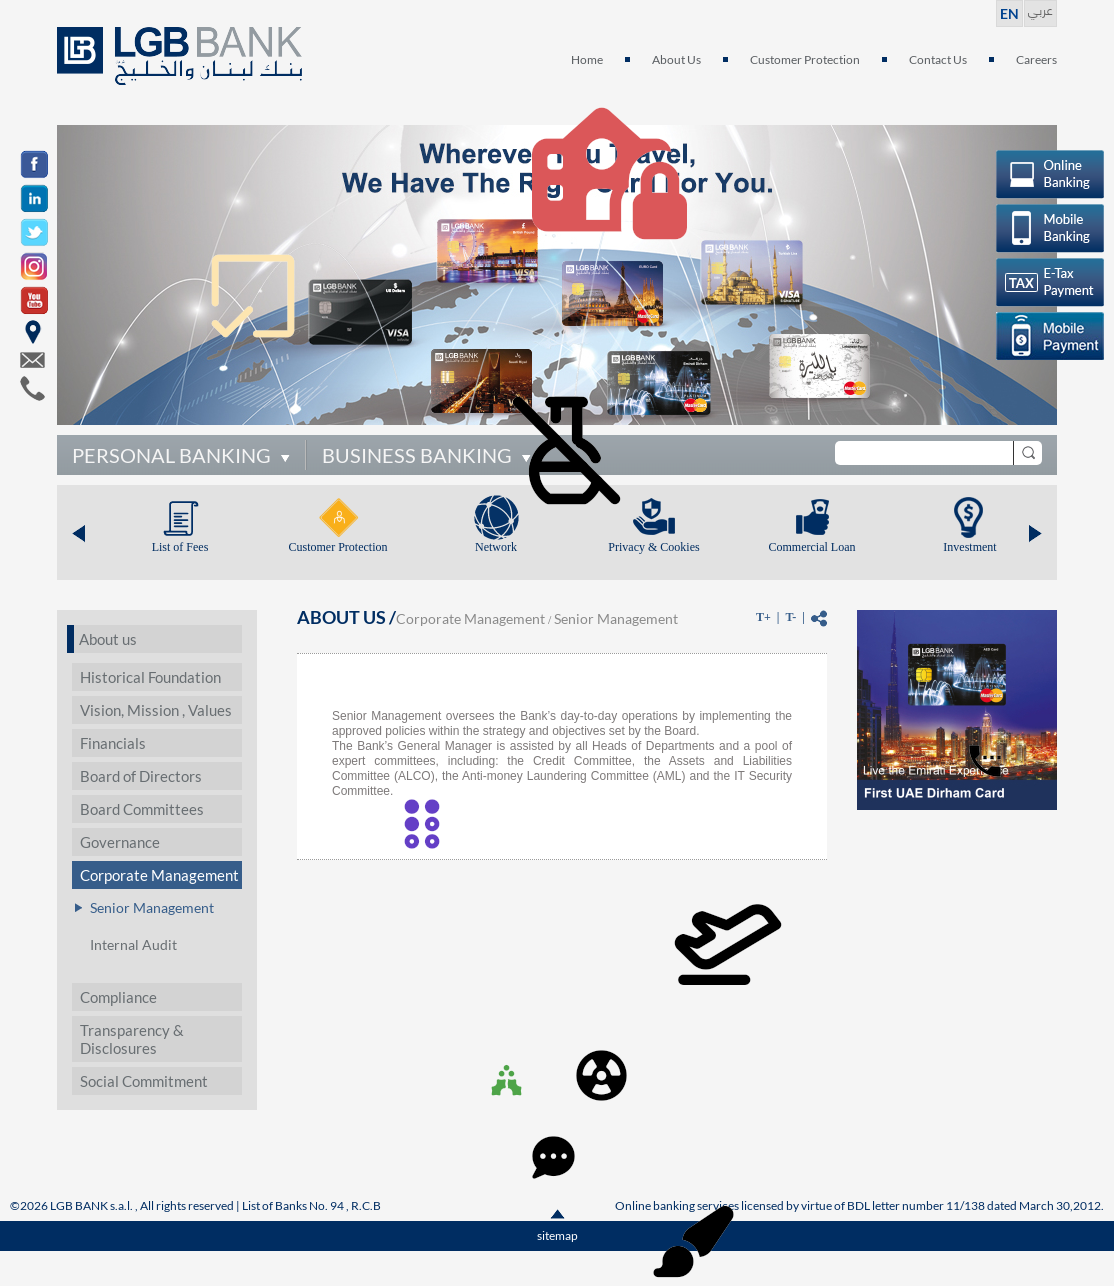 This screenshot has height=1286, width=1114. I want to click on indicates radioactive or hazardous material warning, so click(601, 1075).